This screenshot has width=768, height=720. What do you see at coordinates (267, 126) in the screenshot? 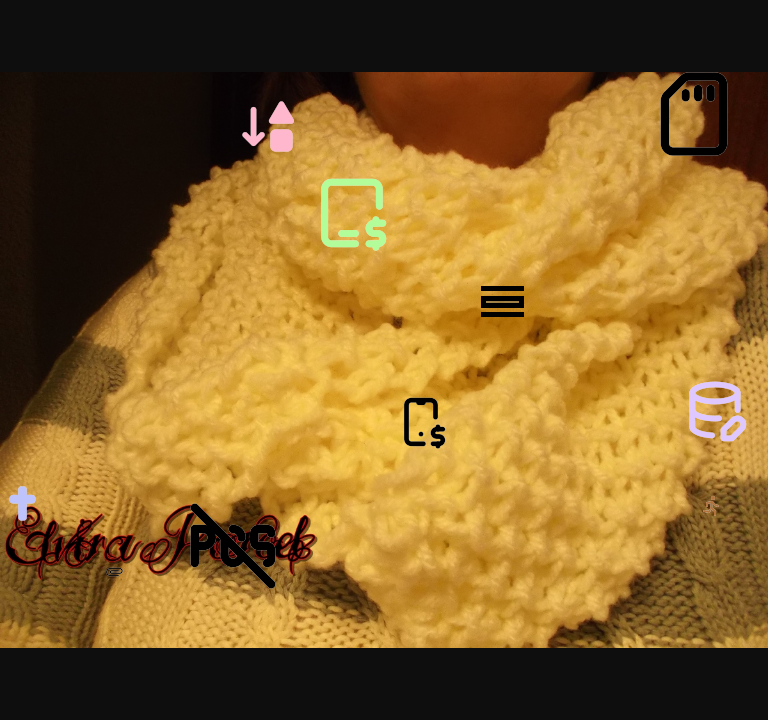
I see `sort items by shape in descending order` at bounding box center [267, 126].